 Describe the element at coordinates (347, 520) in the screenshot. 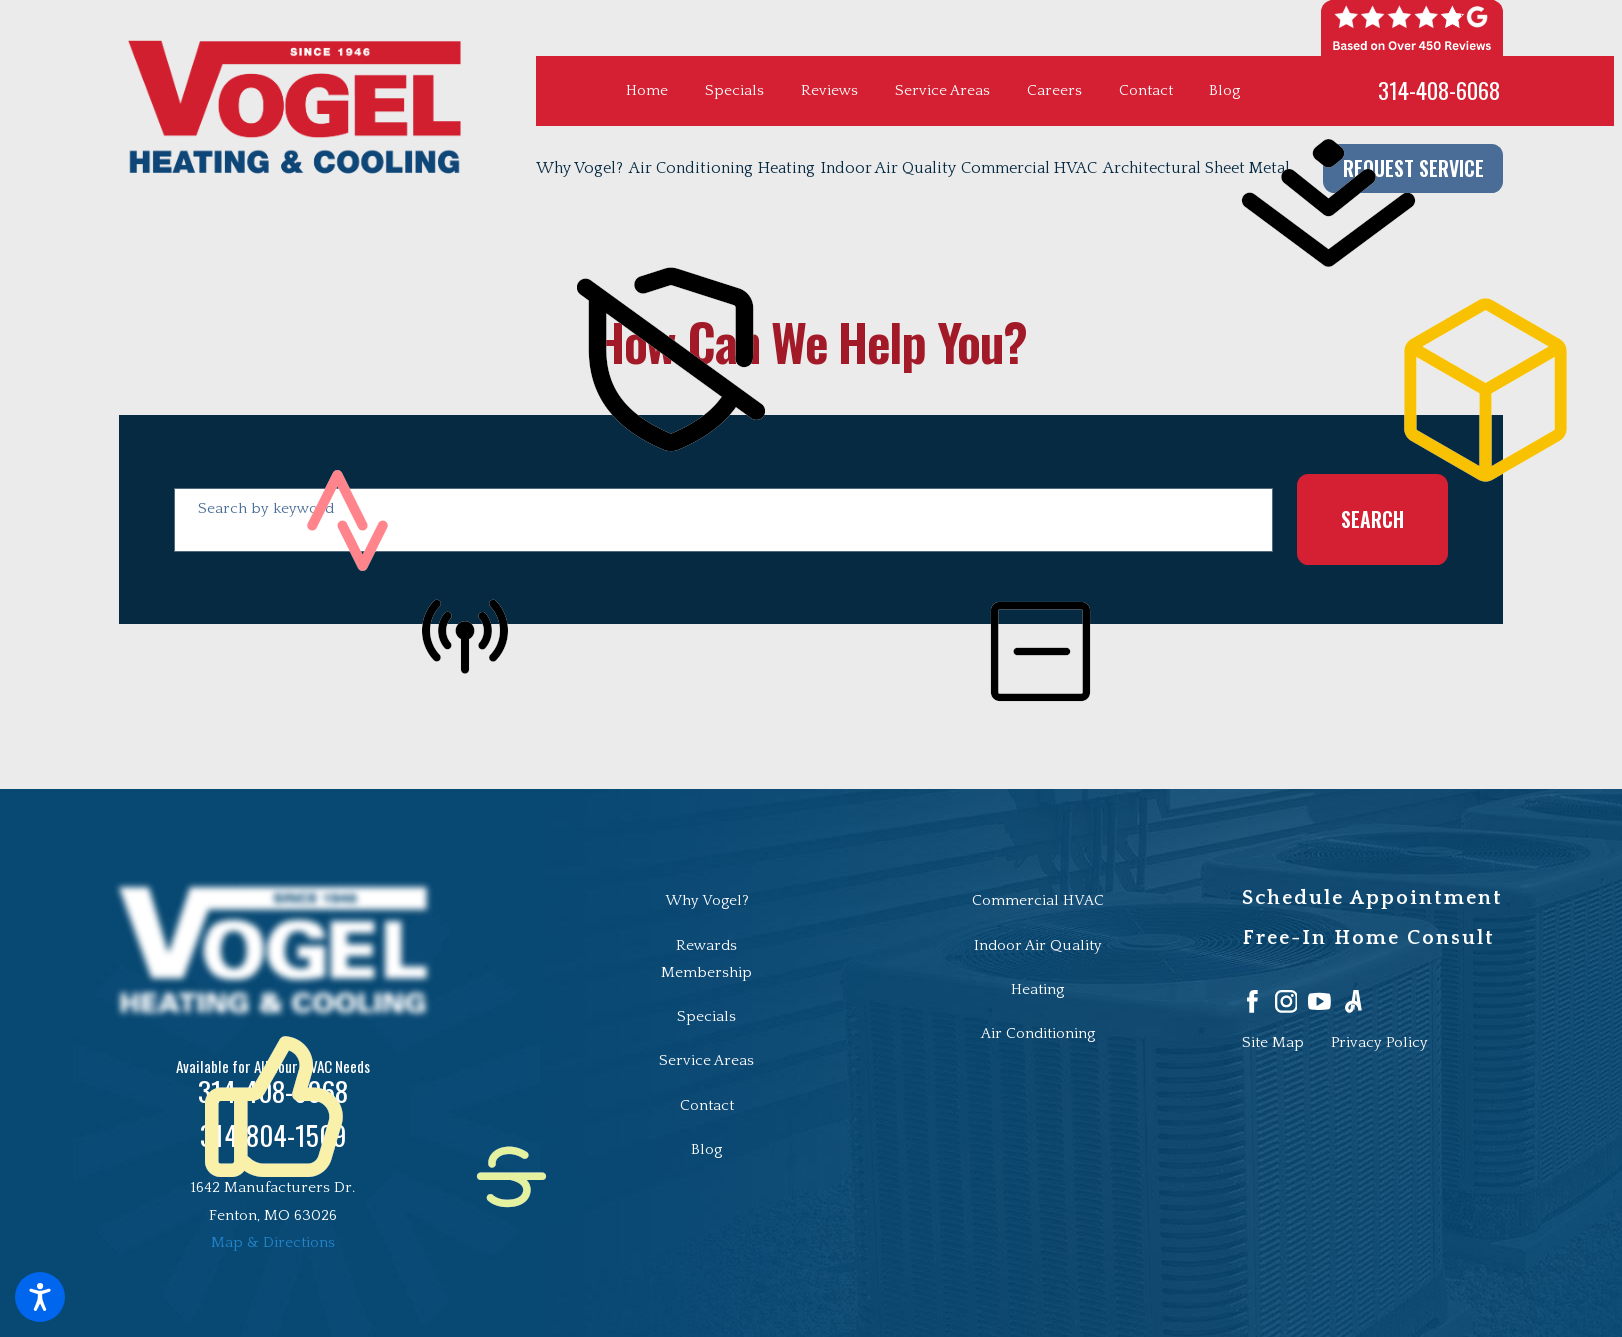

I see `connect to strava fitness tracking` at that location.